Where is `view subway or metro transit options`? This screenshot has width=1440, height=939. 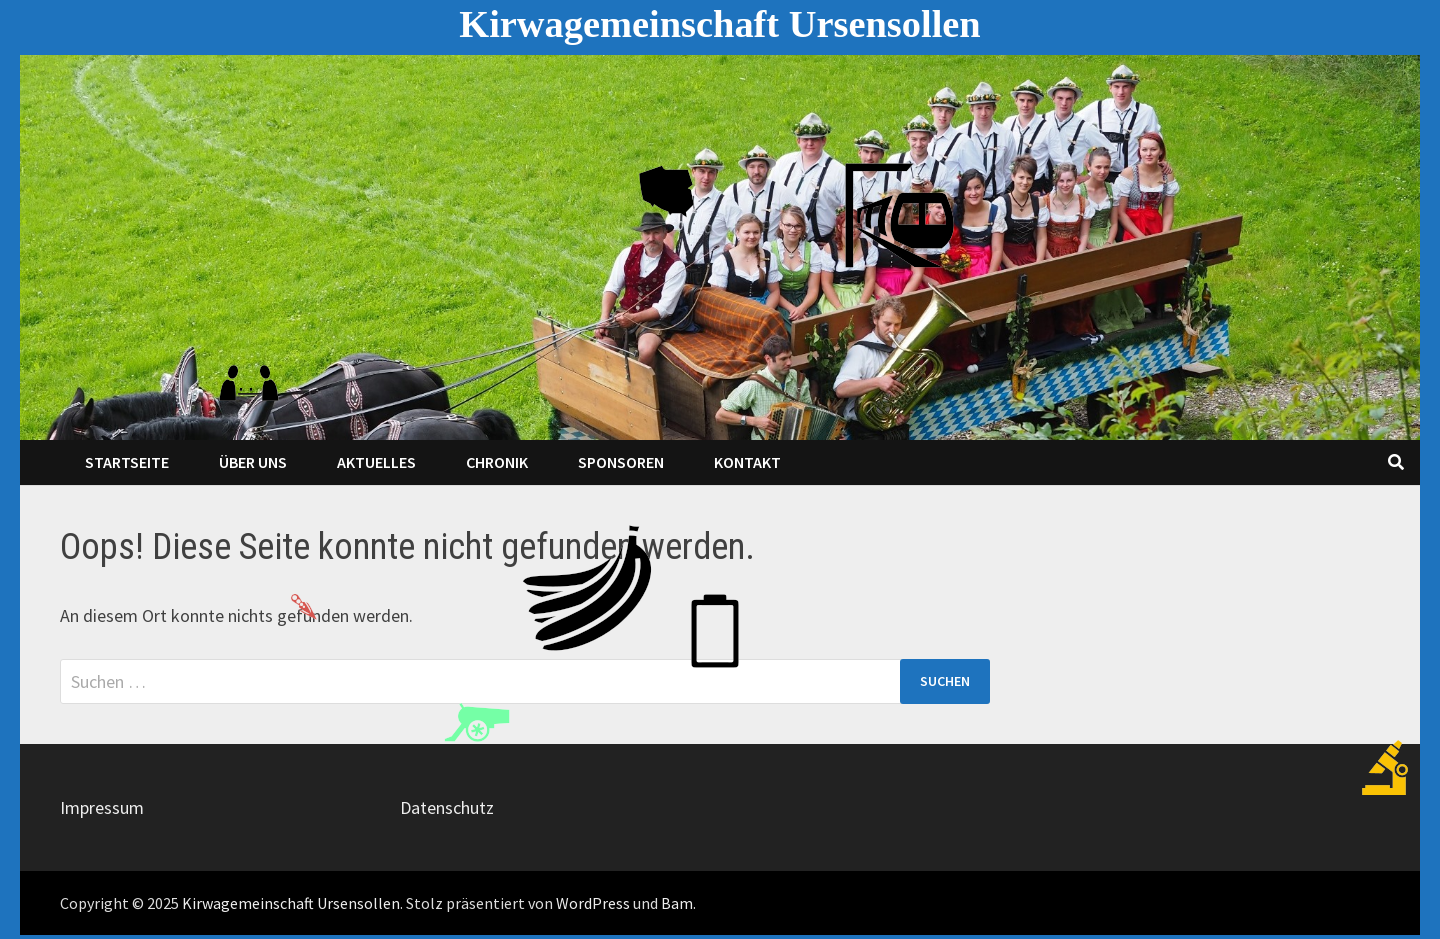
view subway or metro transit options is located at coordinates (899, 215).